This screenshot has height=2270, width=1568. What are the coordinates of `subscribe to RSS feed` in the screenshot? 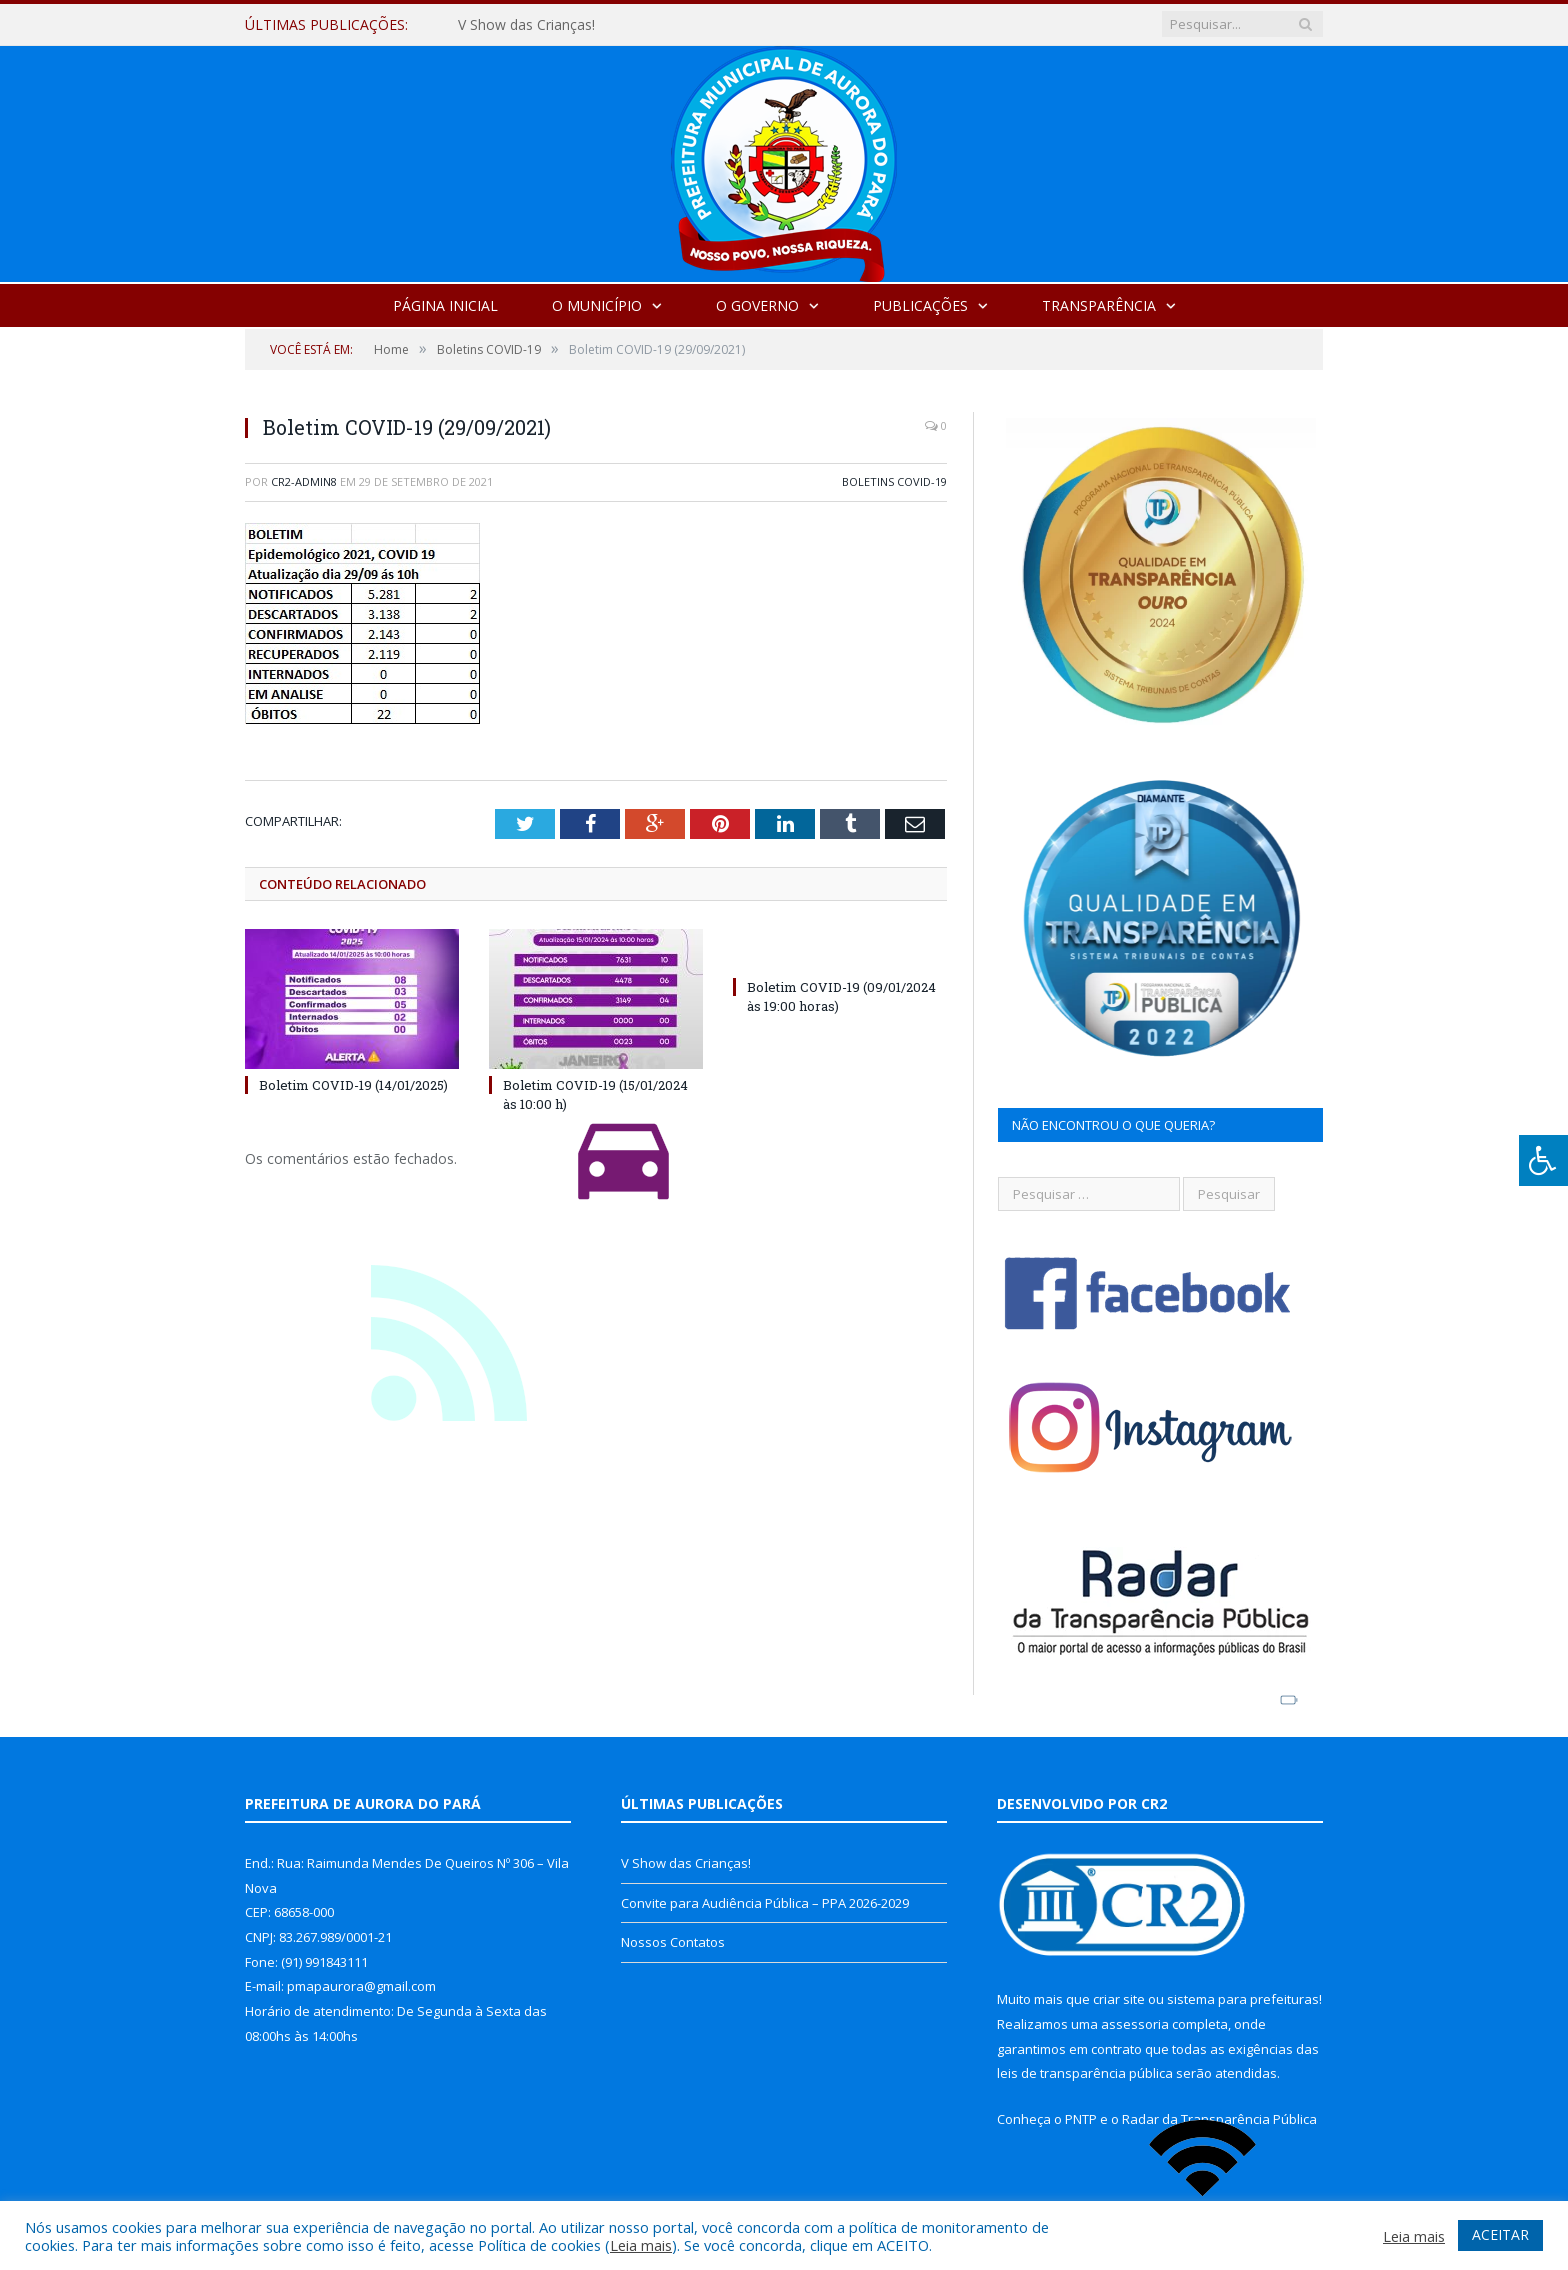 It's located at (449, 1343).